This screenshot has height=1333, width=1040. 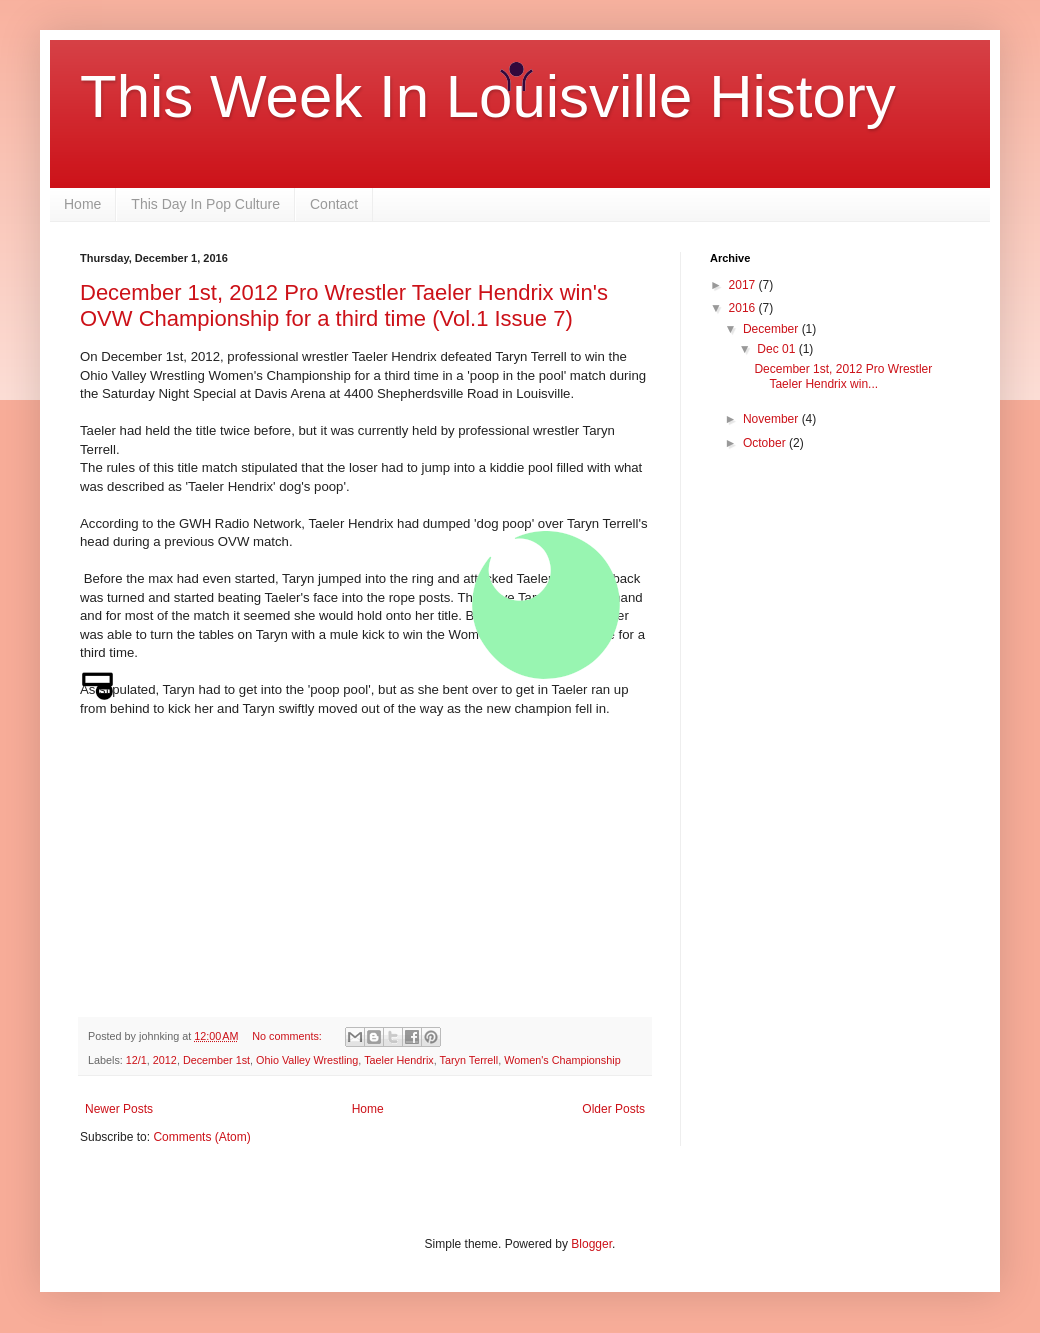 I want to click on indicates a welcoming or friendly user state, so click(x=516, y=76).